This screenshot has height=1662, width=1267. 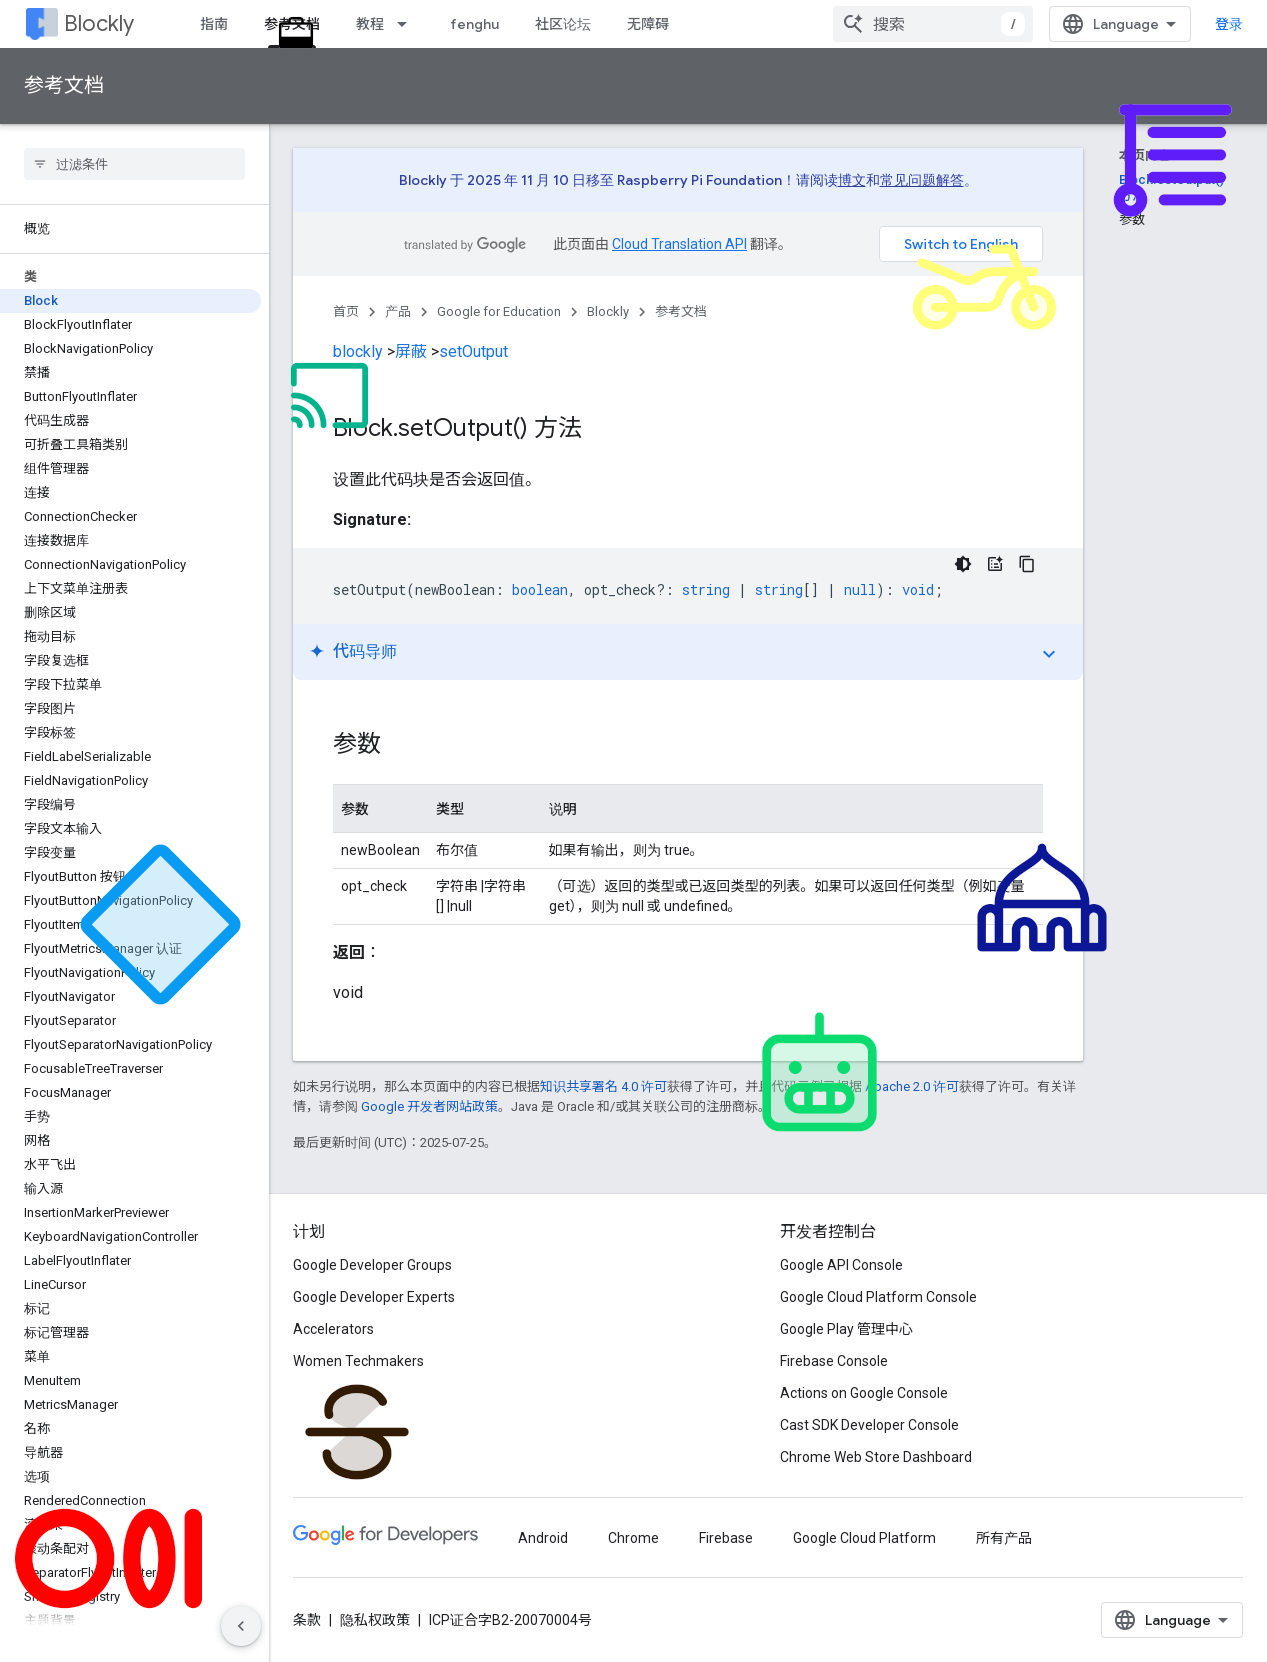 I want to click on adjust window blinds or shades, so click(x=1175, y=160).